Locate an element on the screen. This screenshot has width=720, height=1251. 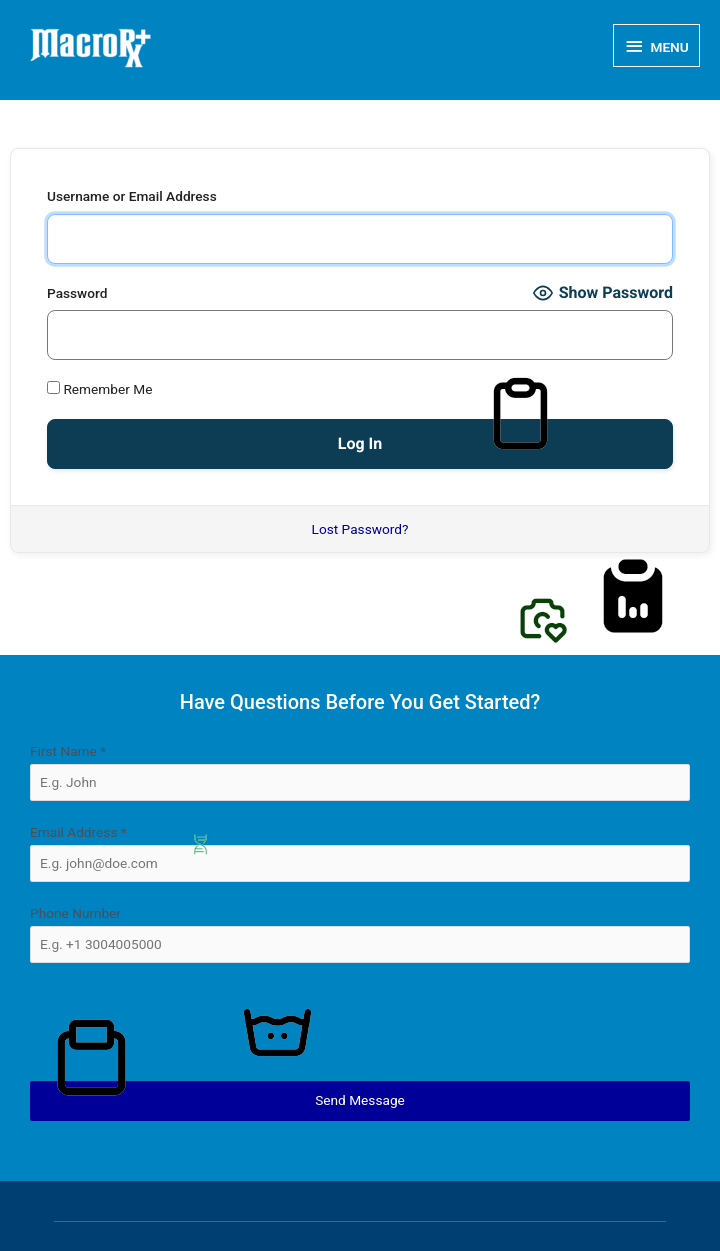
wash at low temperature setting is located at coordinates (277, 1032).